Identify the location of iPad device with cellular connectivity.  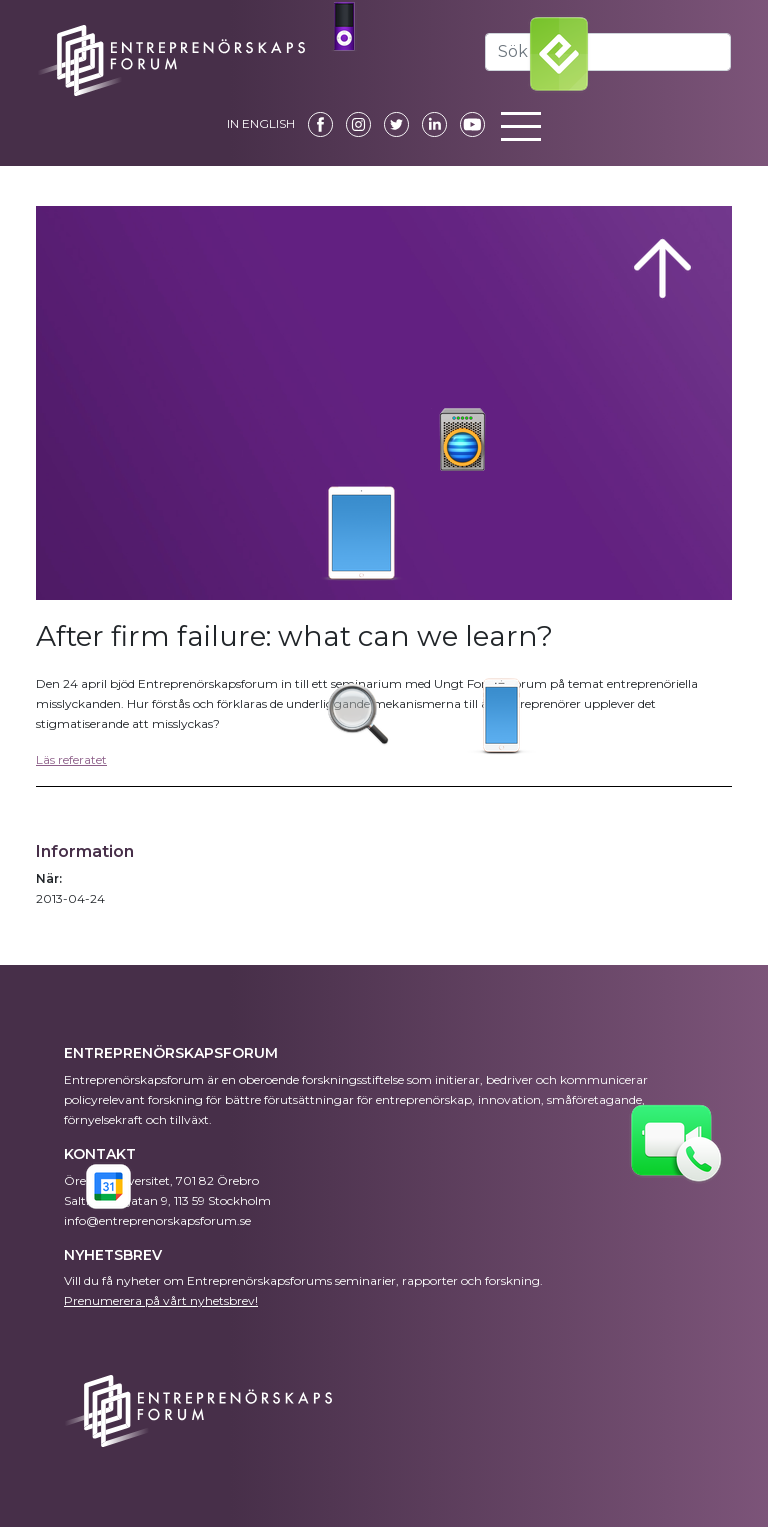
(361, 532).